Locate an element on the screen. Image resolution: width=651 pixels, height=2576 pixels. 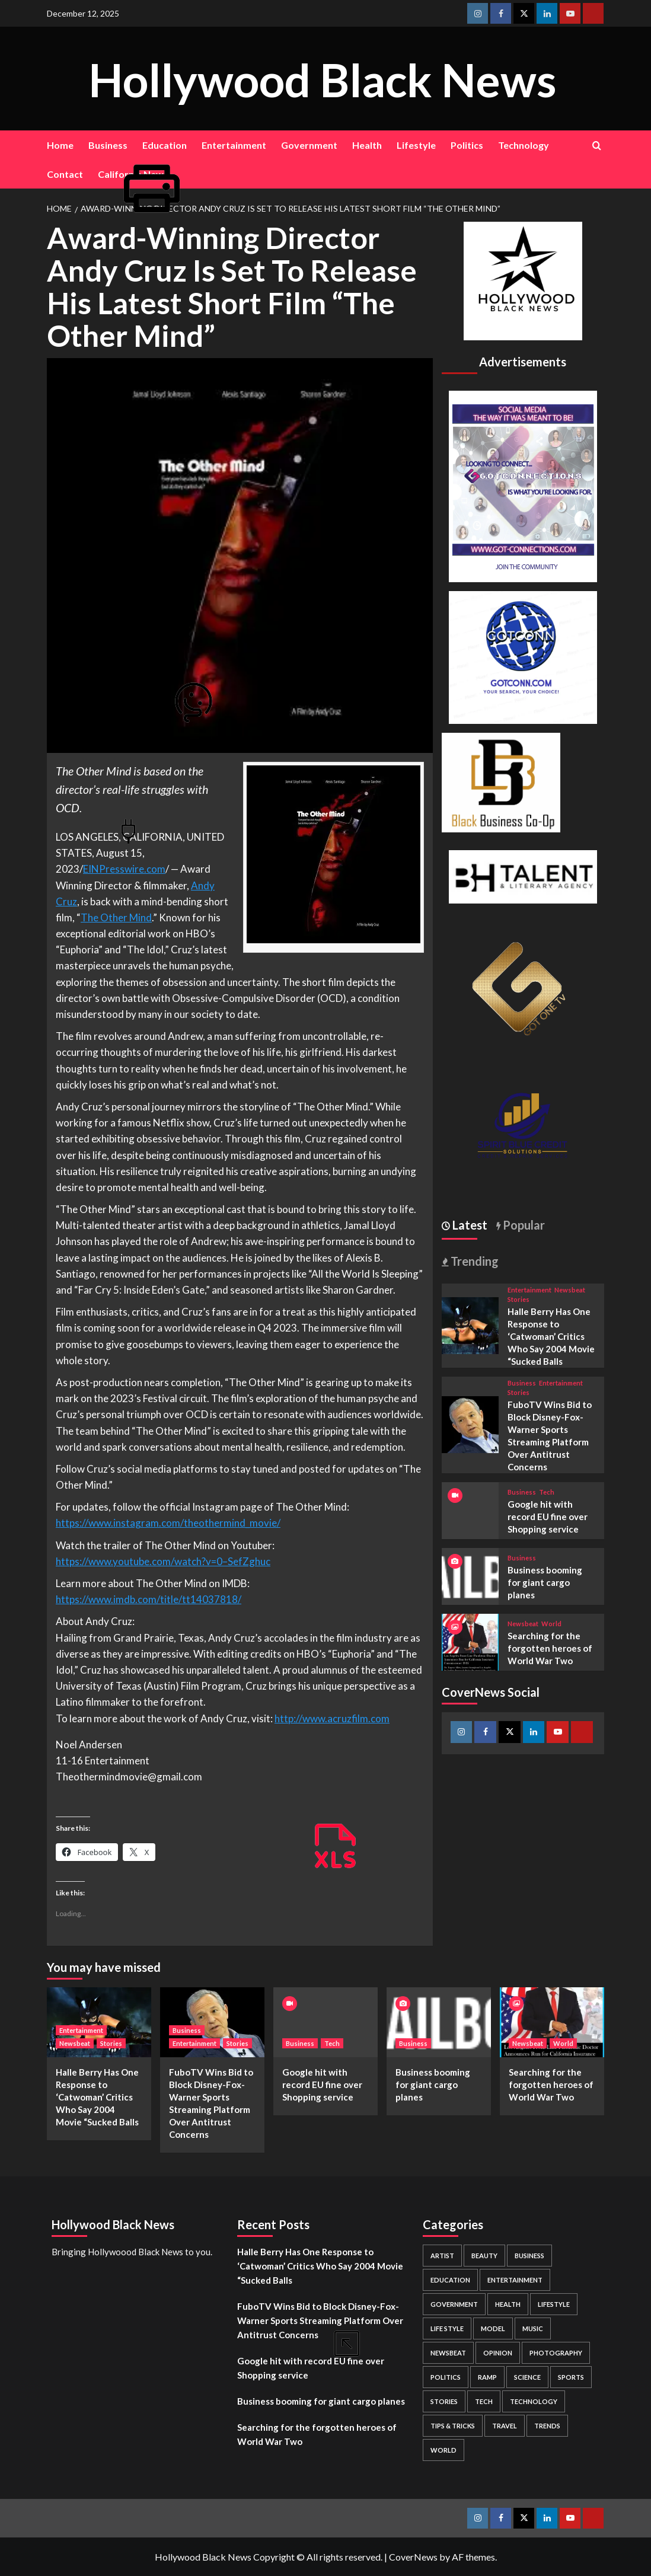
open or view an excel spreadsheet file is located at coordinates (335, 1847).